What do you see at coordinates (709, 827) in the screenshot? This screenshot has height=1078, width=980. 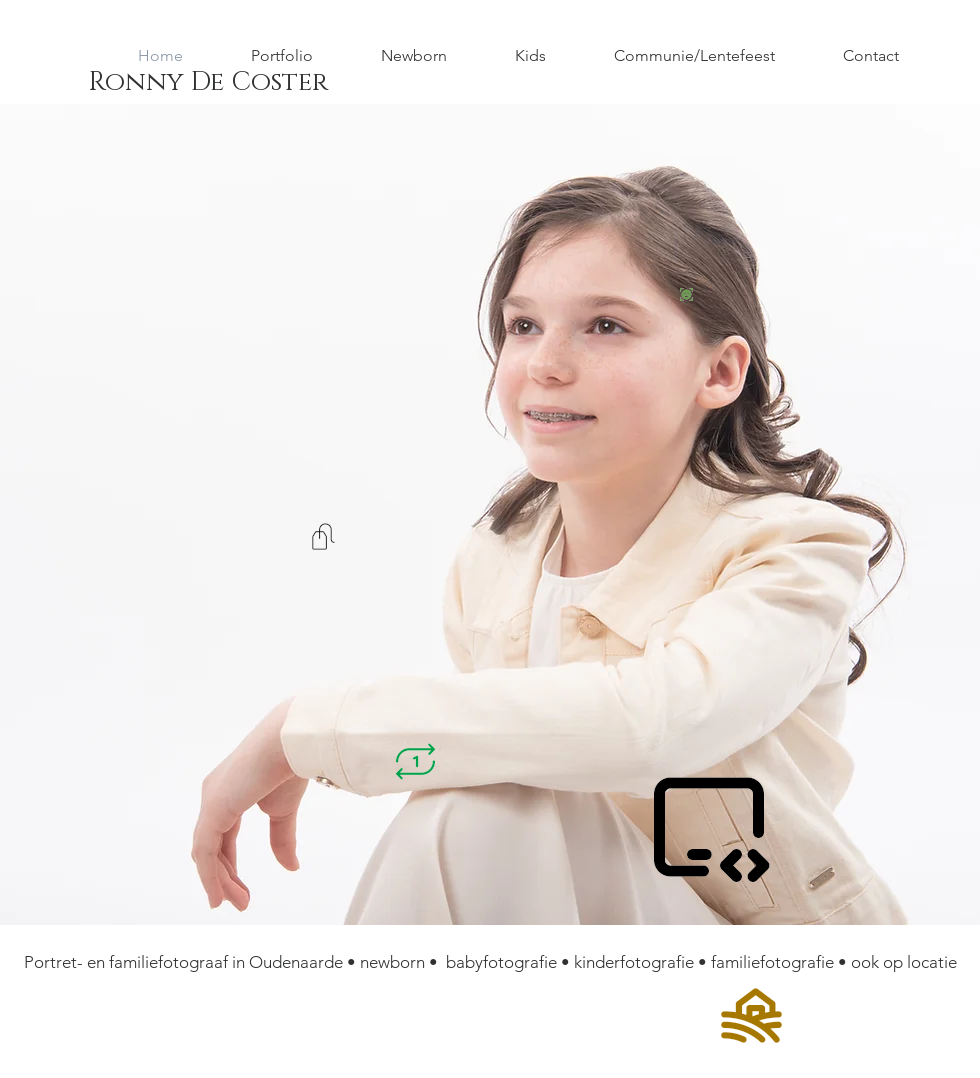 I see `open code editor on tablet device` at bounding box center [709, 827].